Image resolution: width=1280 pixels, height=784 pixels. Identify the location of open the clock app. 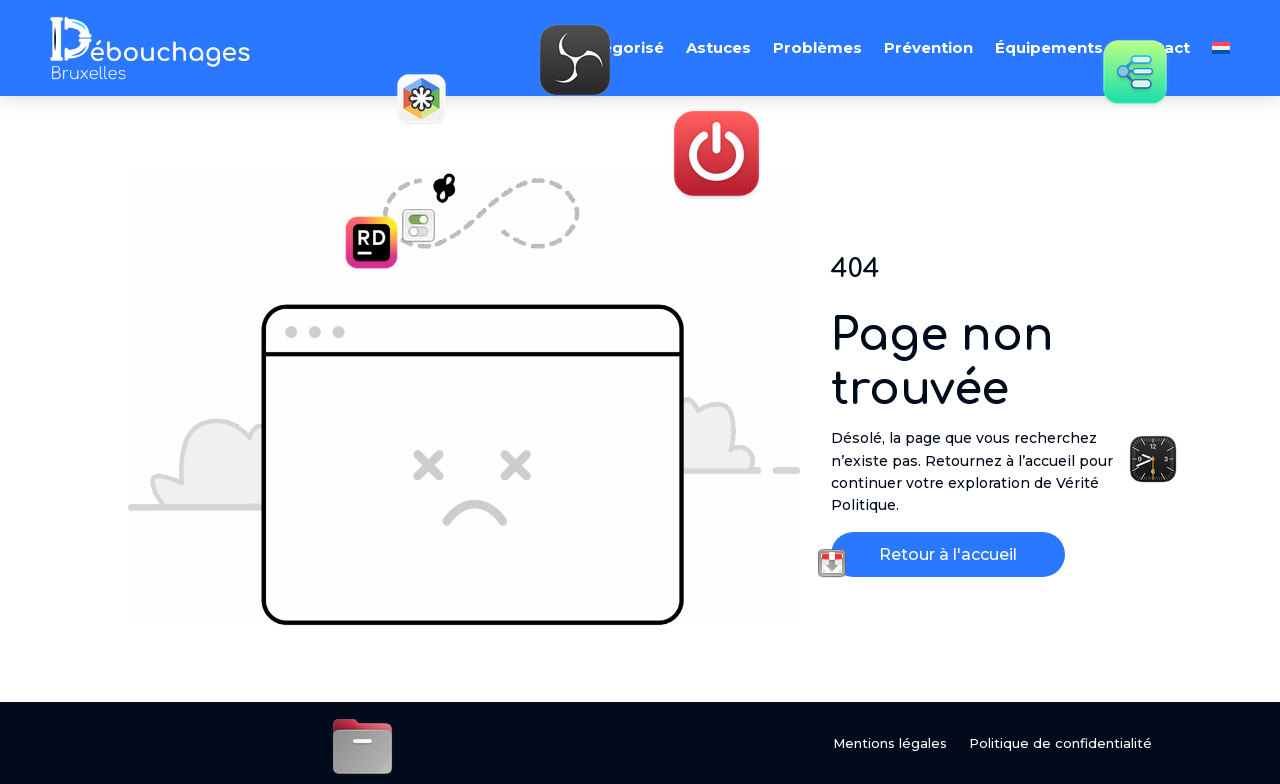
(1153, 459).